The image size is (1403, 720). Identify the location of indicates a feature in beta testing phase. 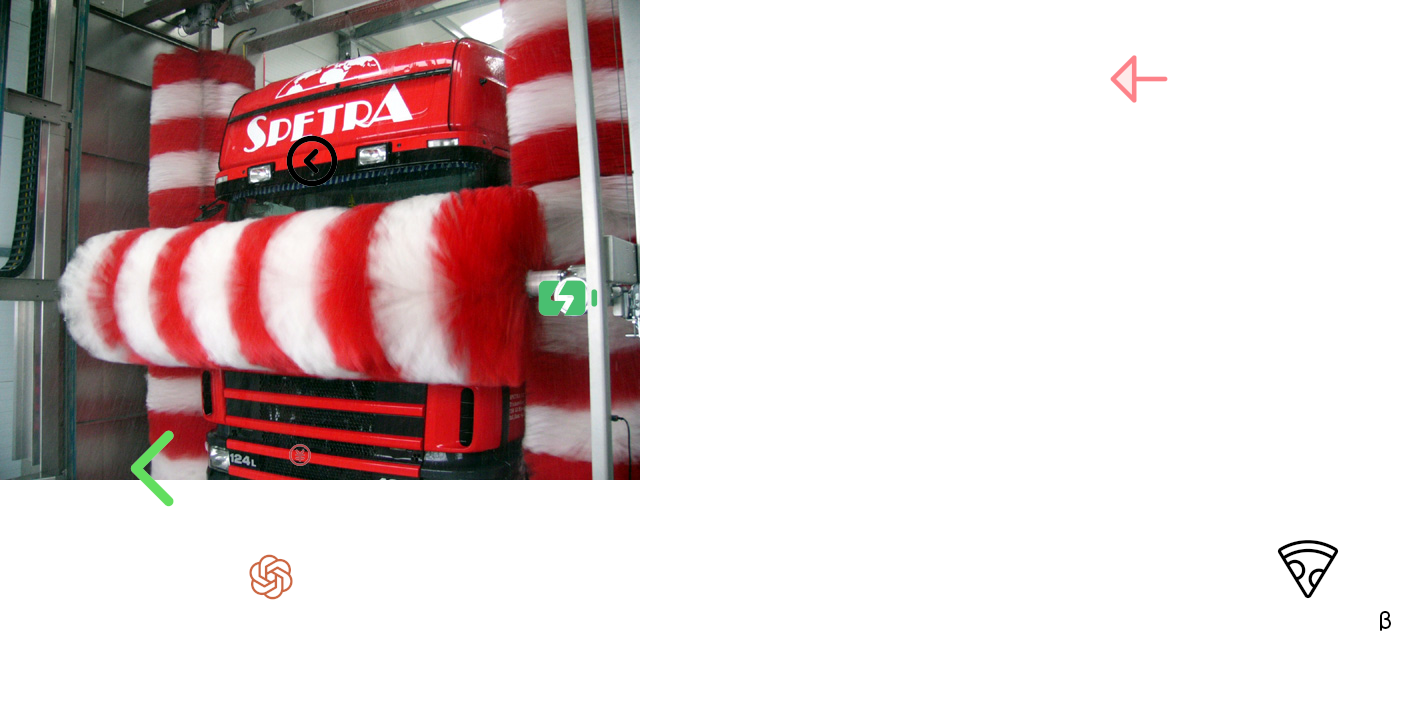
(1385, 620).